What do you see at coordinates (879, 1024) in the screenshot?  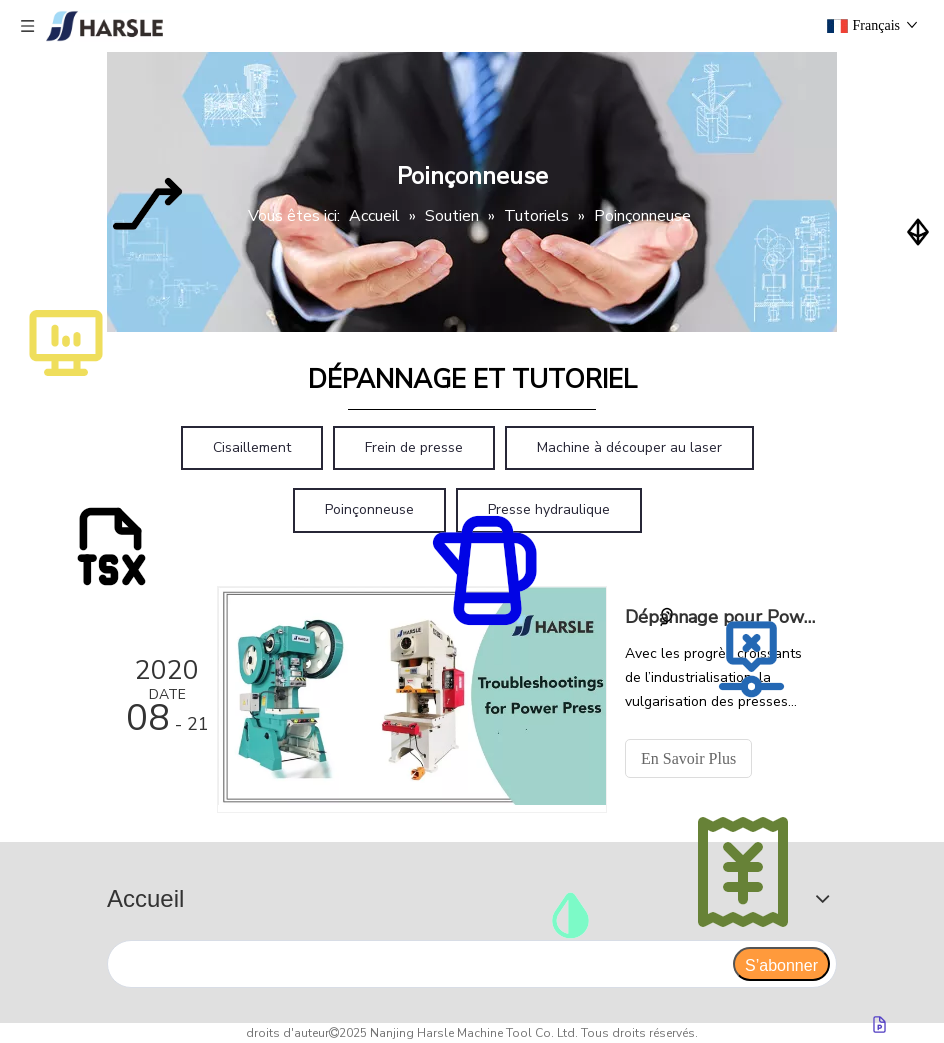 I see `open a powerpoint file` at bounding box center [879, 1024].